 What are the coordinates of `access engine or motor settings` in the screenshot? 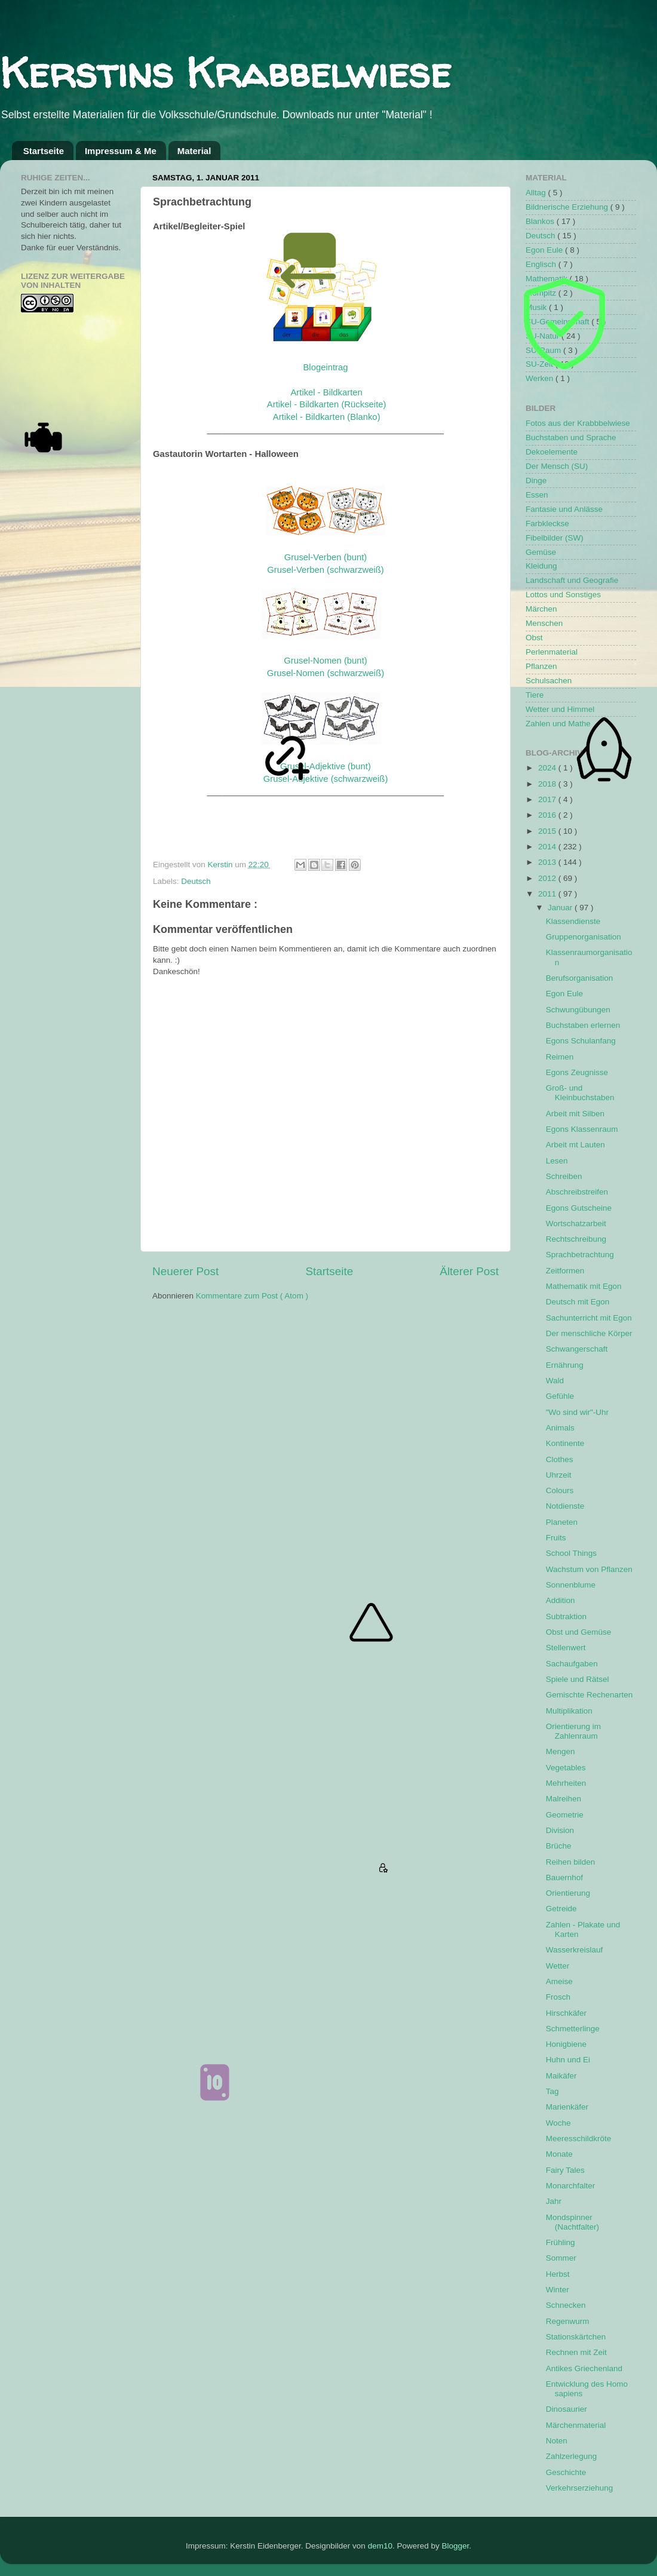 It's located at (43, 437).